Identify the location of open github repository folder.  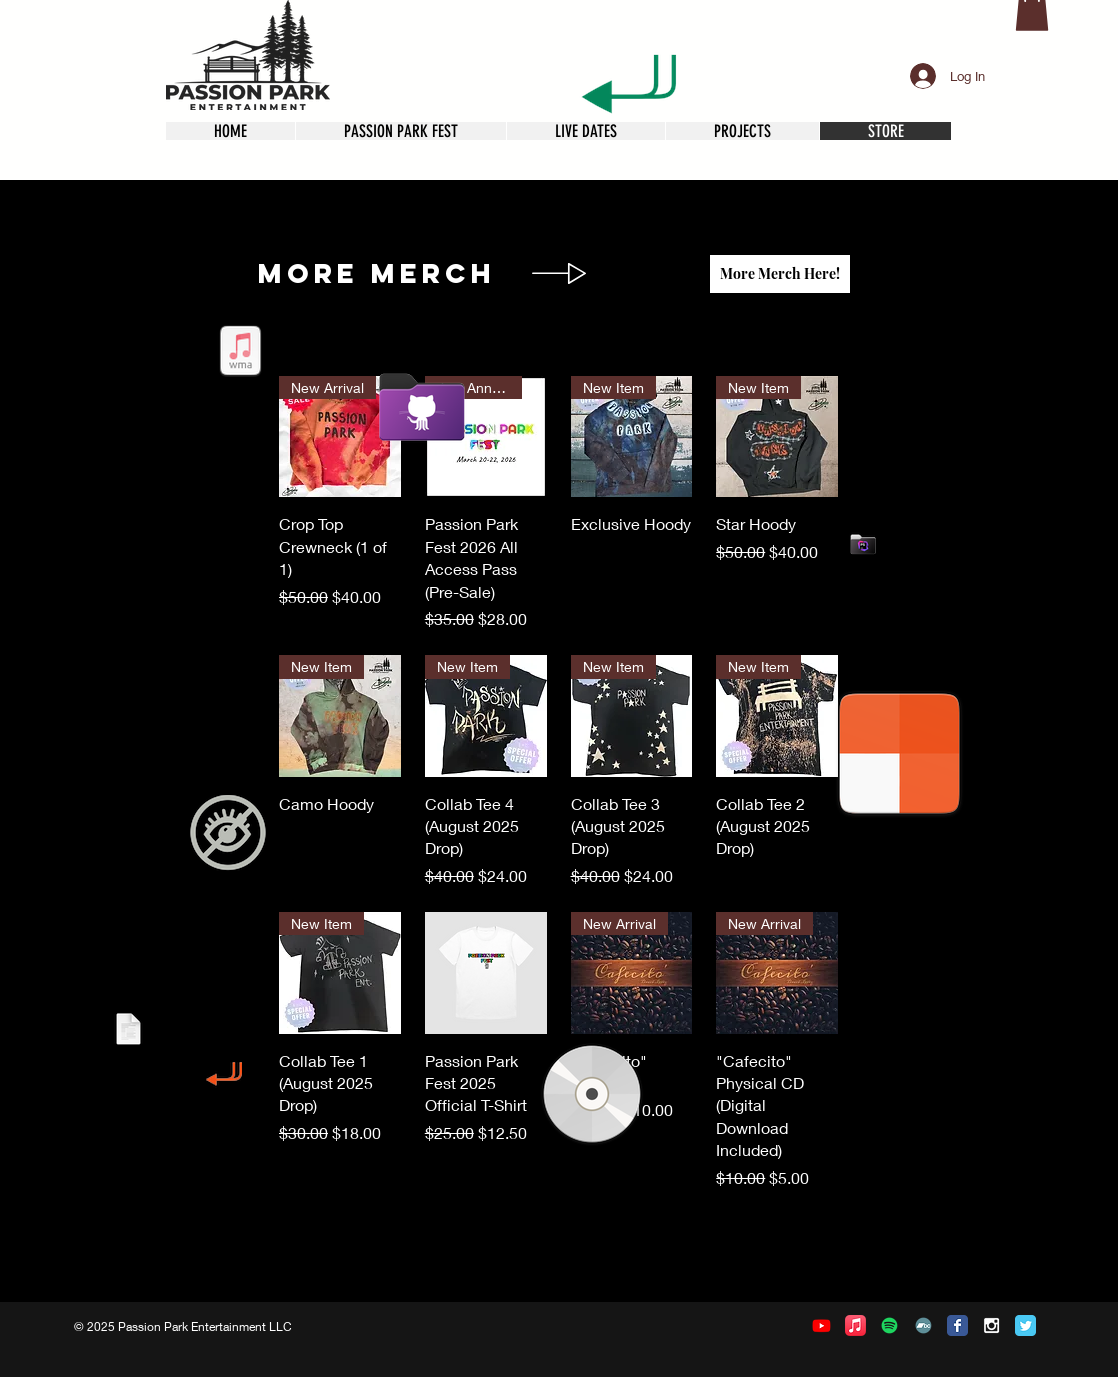
(421, 409).